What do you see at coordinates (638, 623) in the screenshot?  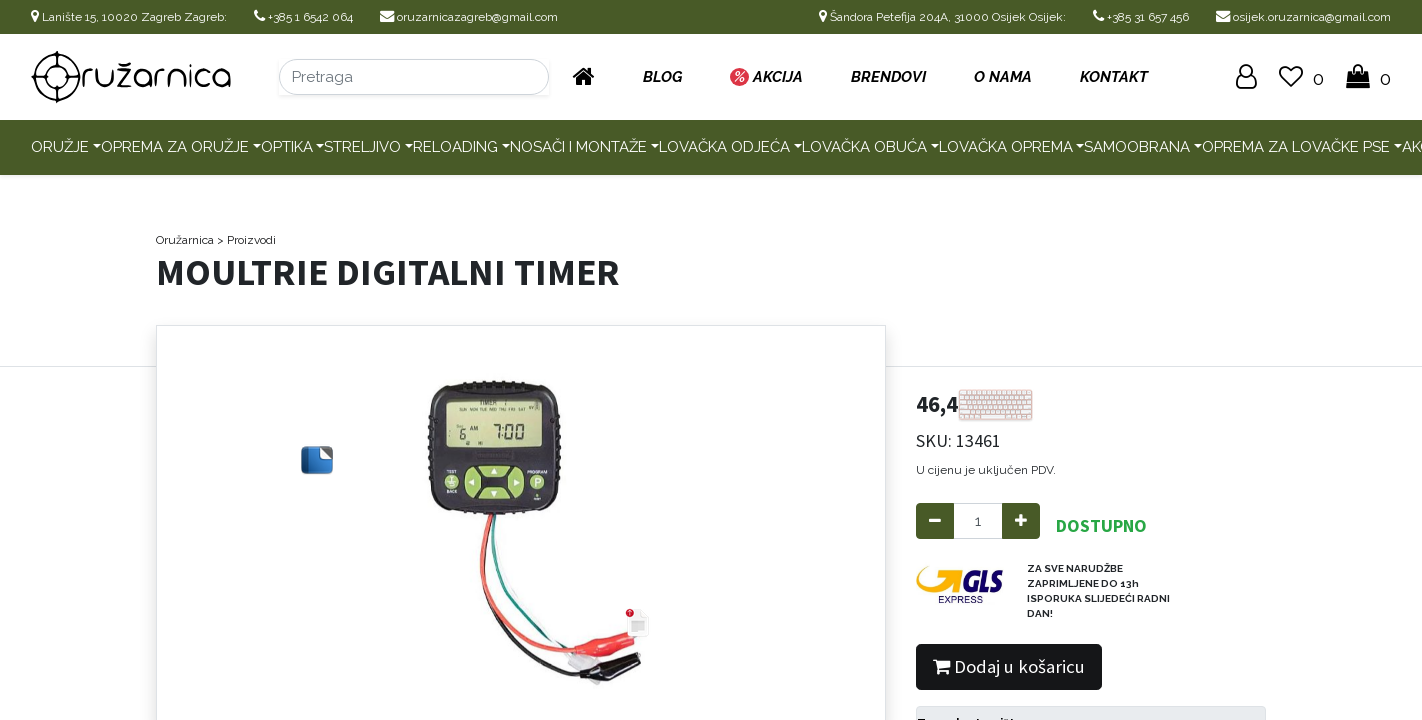 I see `send or share a document` at bounding box center [638, 623].